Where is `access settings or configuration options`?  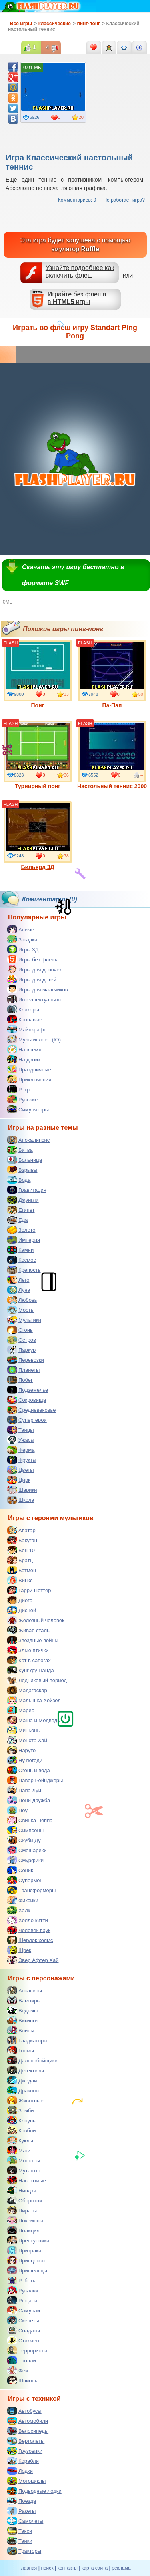 access settings or configuration options is located at coordinates (80, 874).